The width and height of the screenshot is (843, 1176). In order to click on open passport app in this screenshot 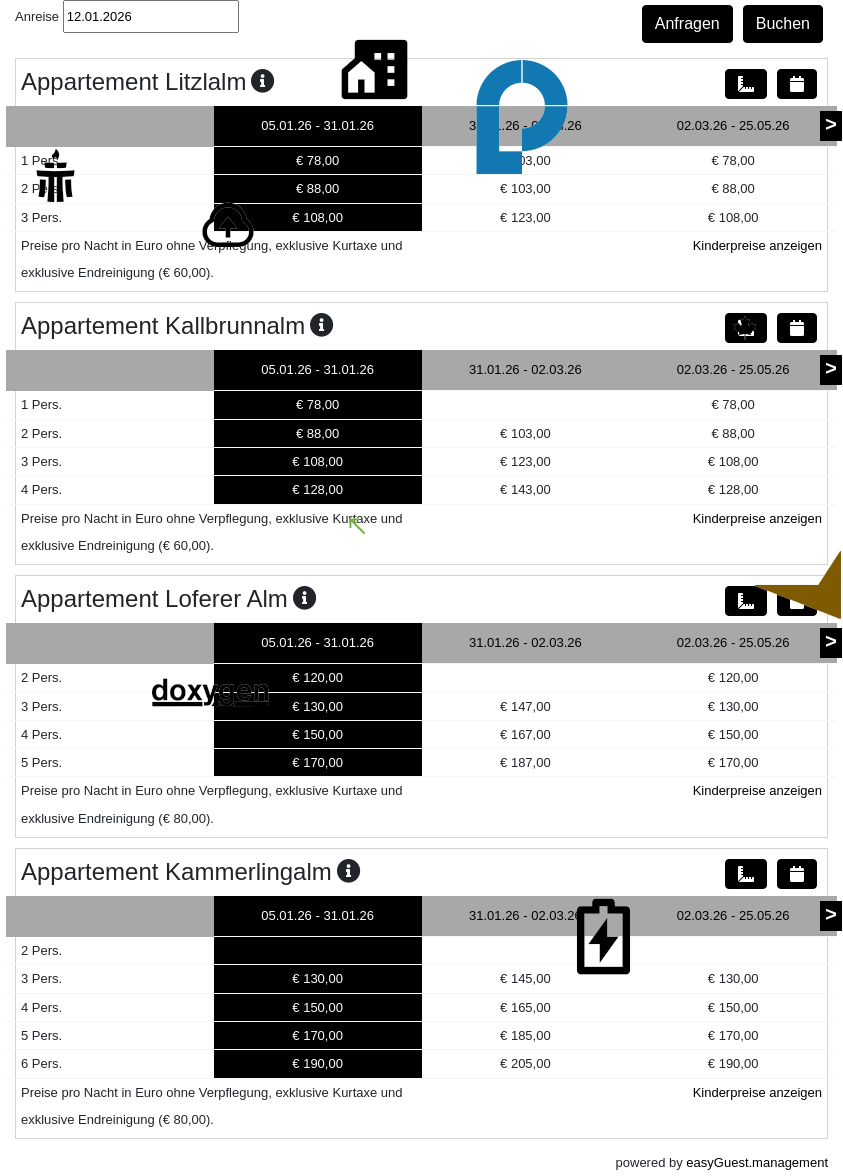, I will do `click(522, 117)`.